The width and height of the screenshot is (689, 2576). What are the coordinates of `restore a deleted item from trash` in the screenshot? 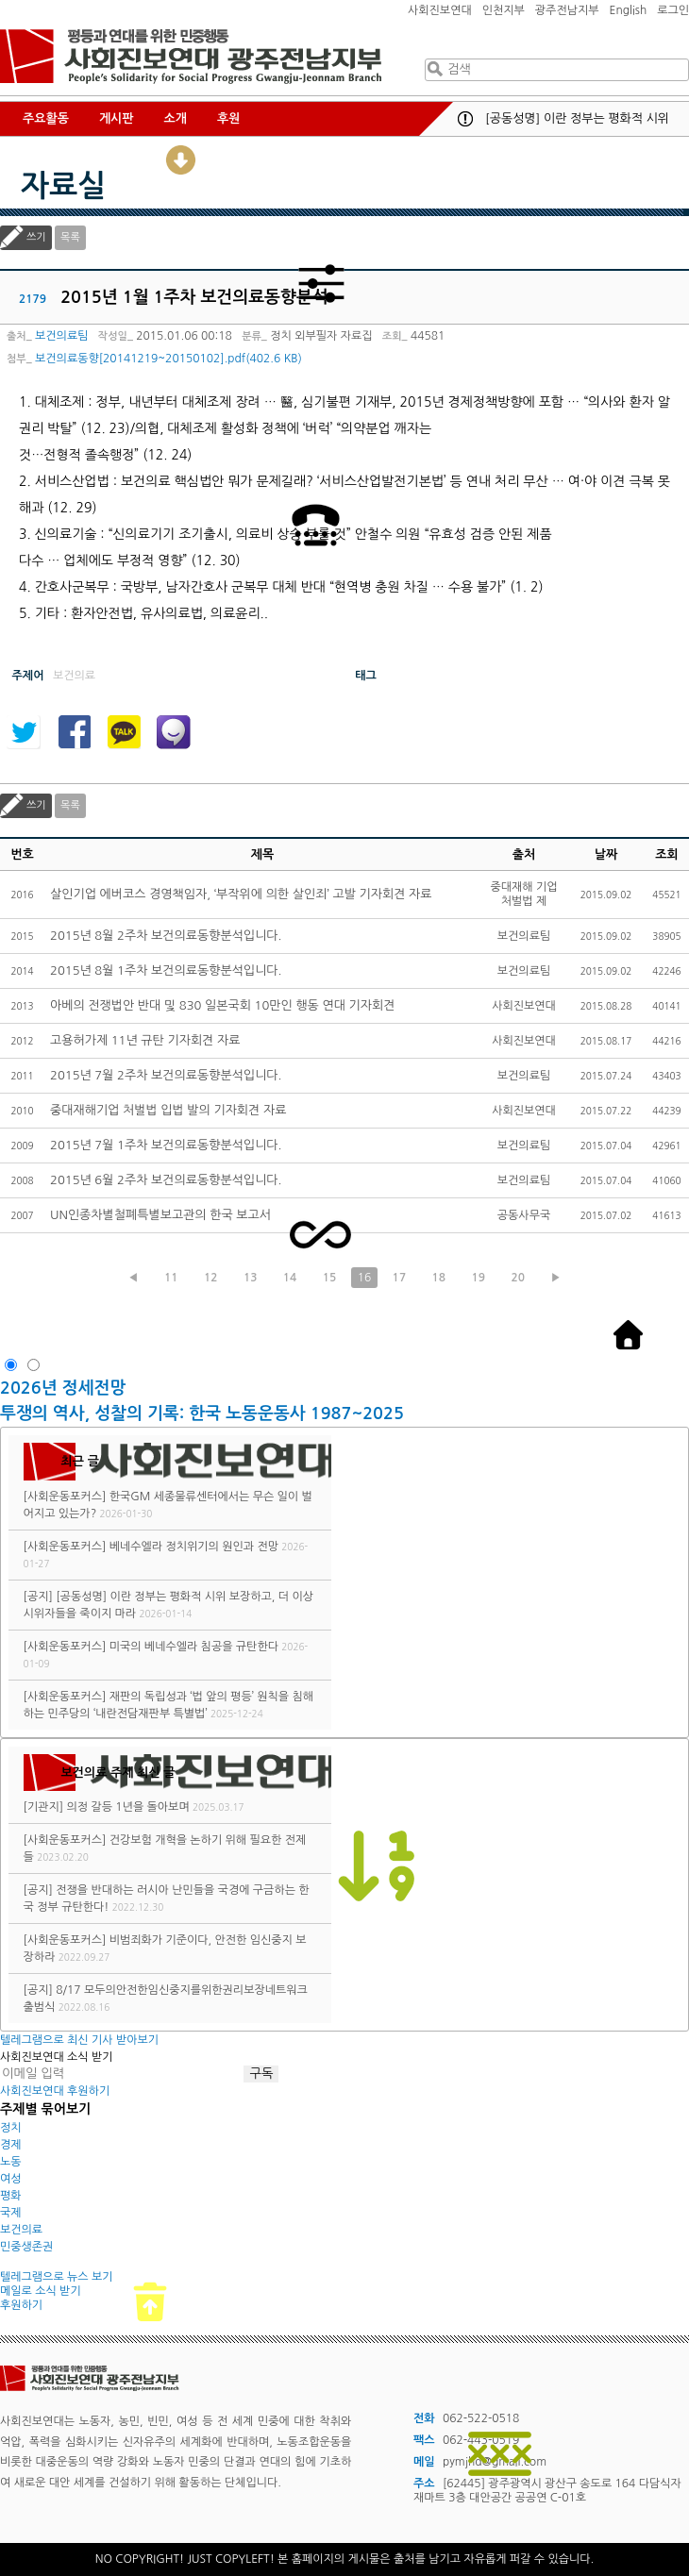 It's located at (150, 2302).